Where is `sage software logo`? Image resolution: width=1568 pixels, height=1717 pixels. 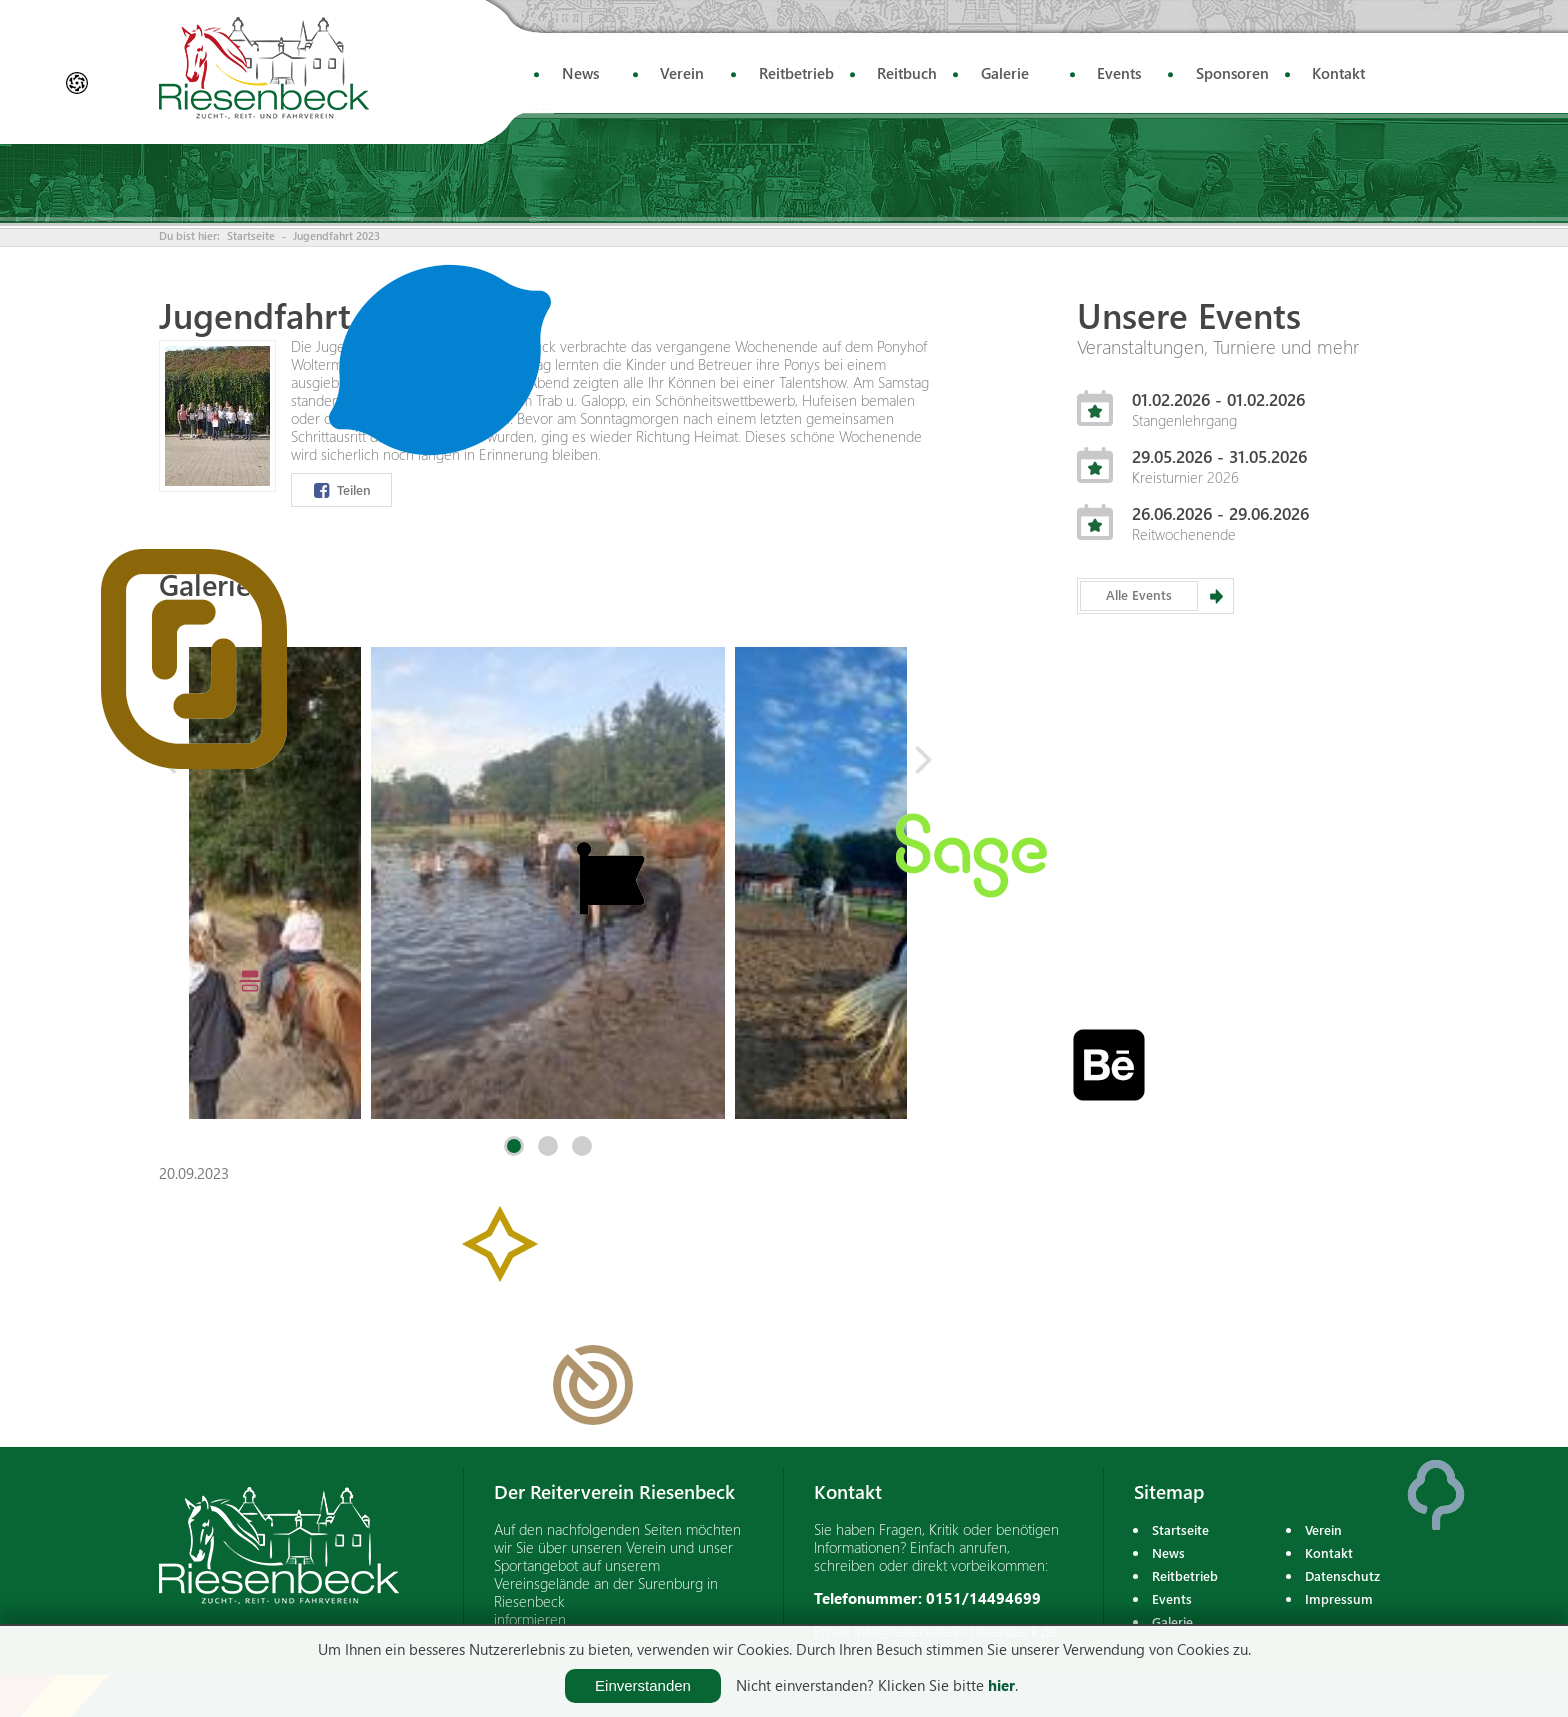
sage software logo is located at coordinates (971, 855).